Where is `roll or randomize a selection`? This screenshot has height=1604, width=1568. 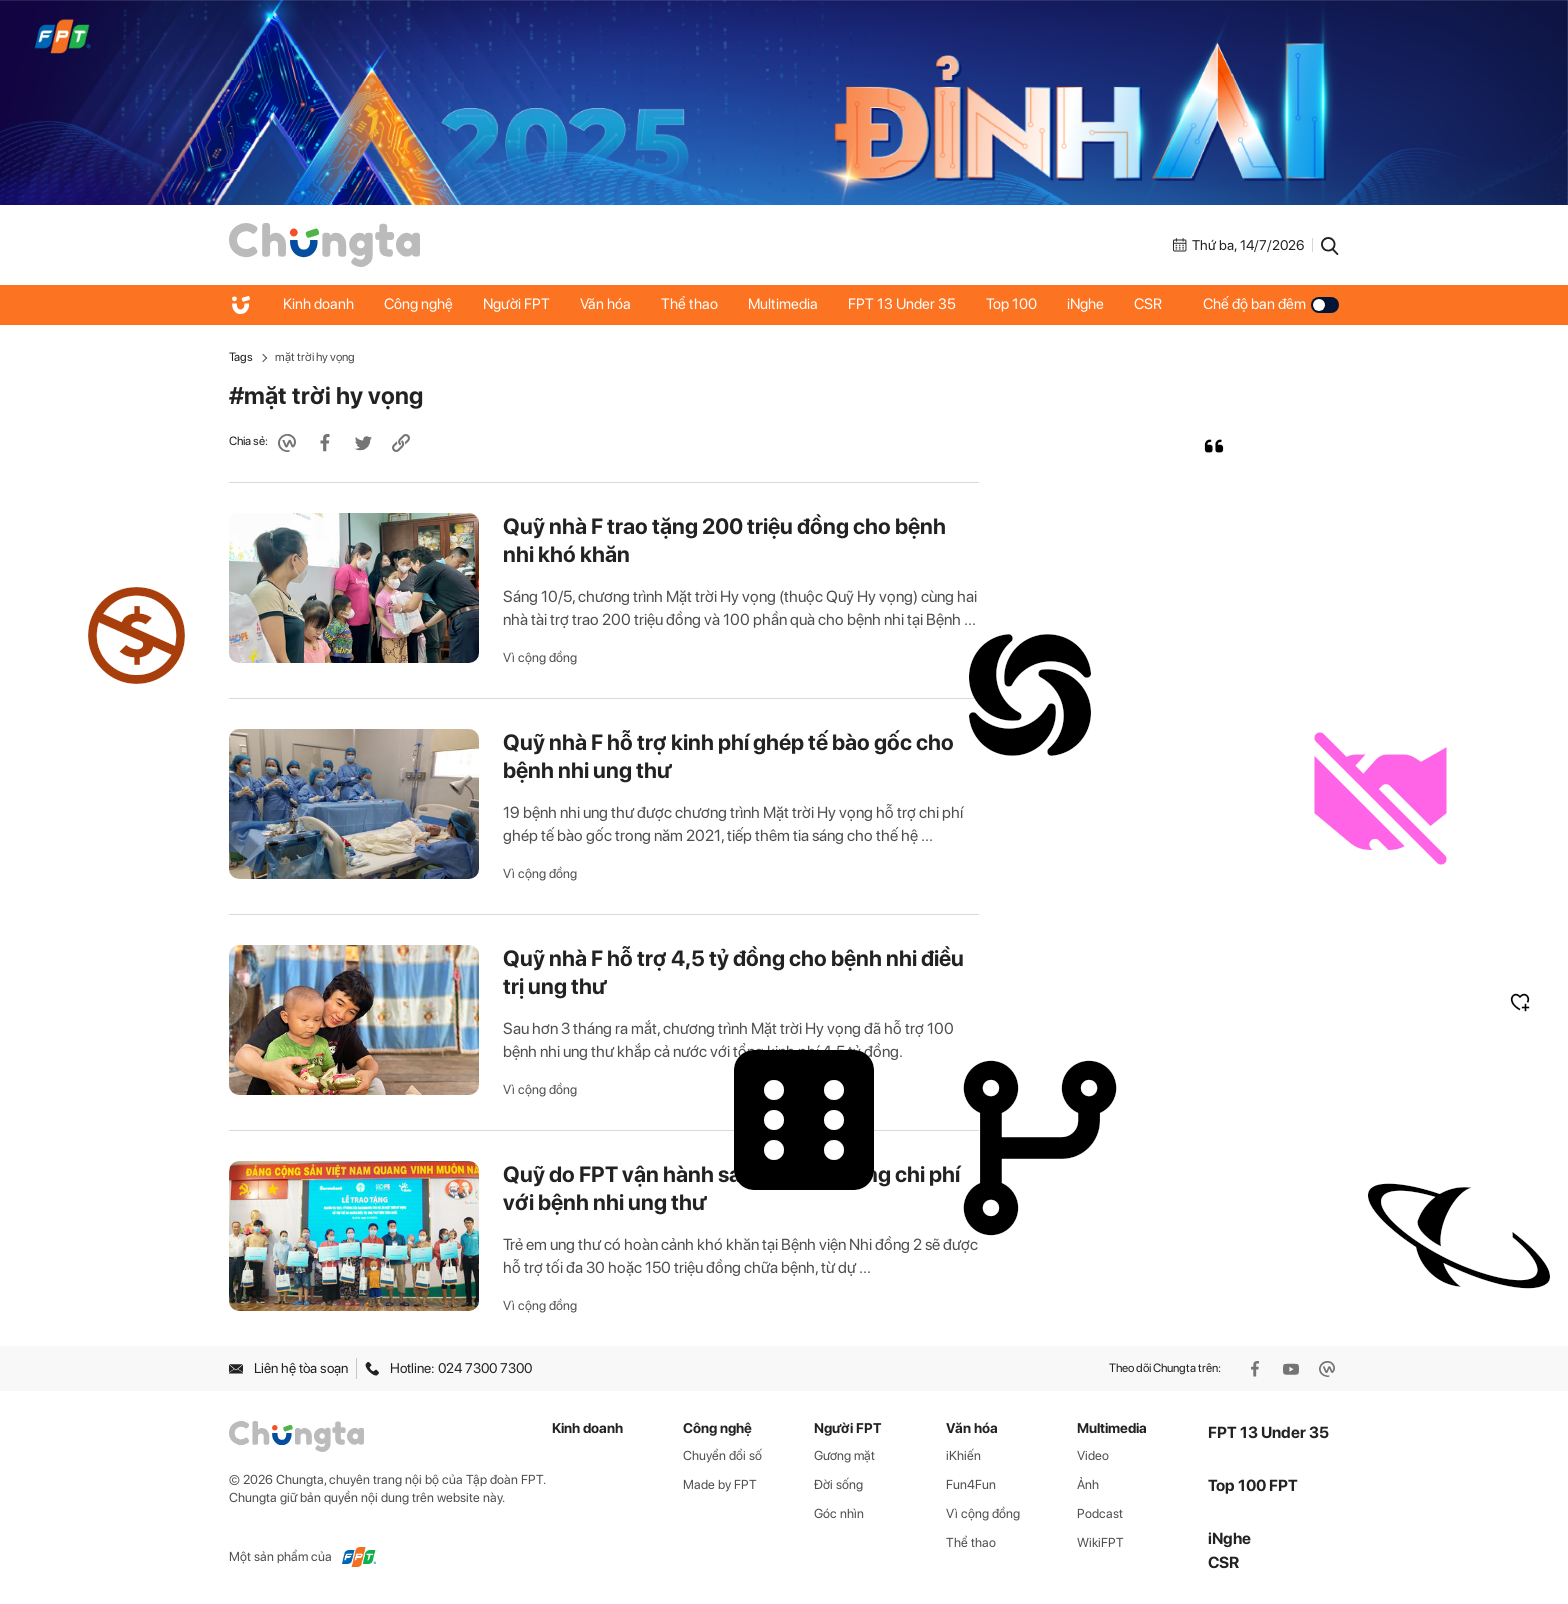 roll or randomize a selection is located at coordinates (804, 1120).